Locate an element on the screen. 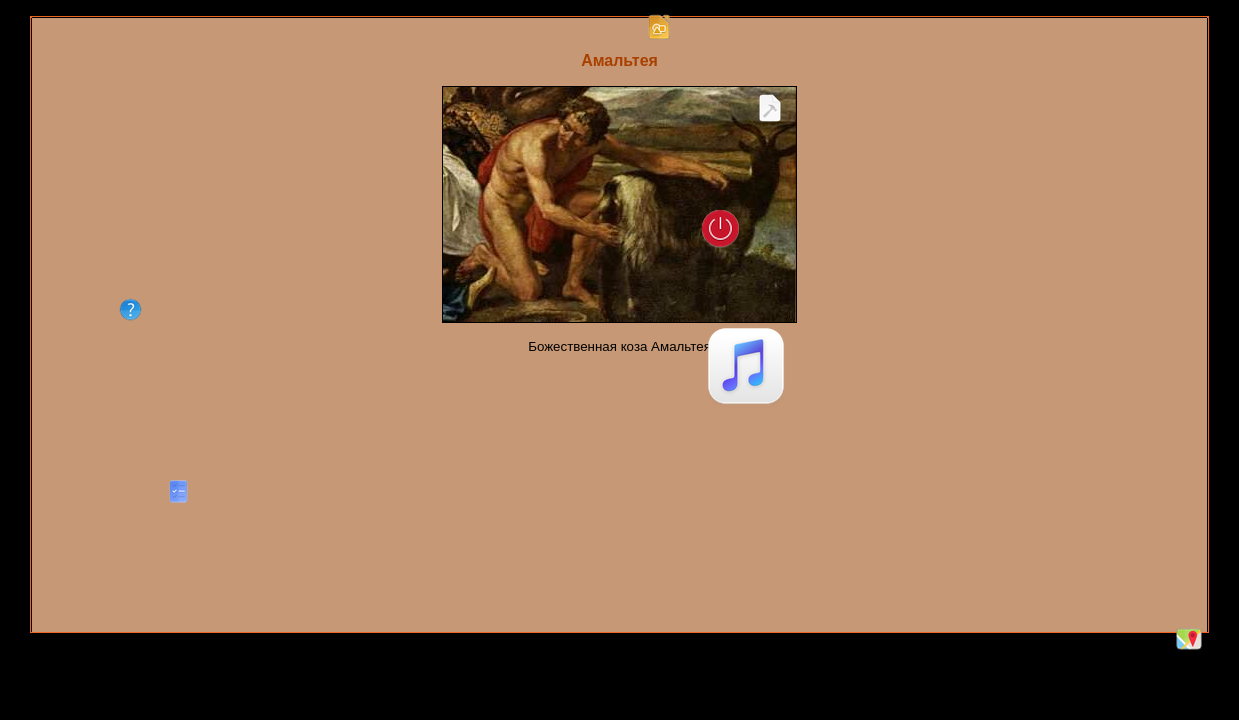 This screenshot has height=720, width=1239. open gnome maps application is located at coordinates (1189, 639).